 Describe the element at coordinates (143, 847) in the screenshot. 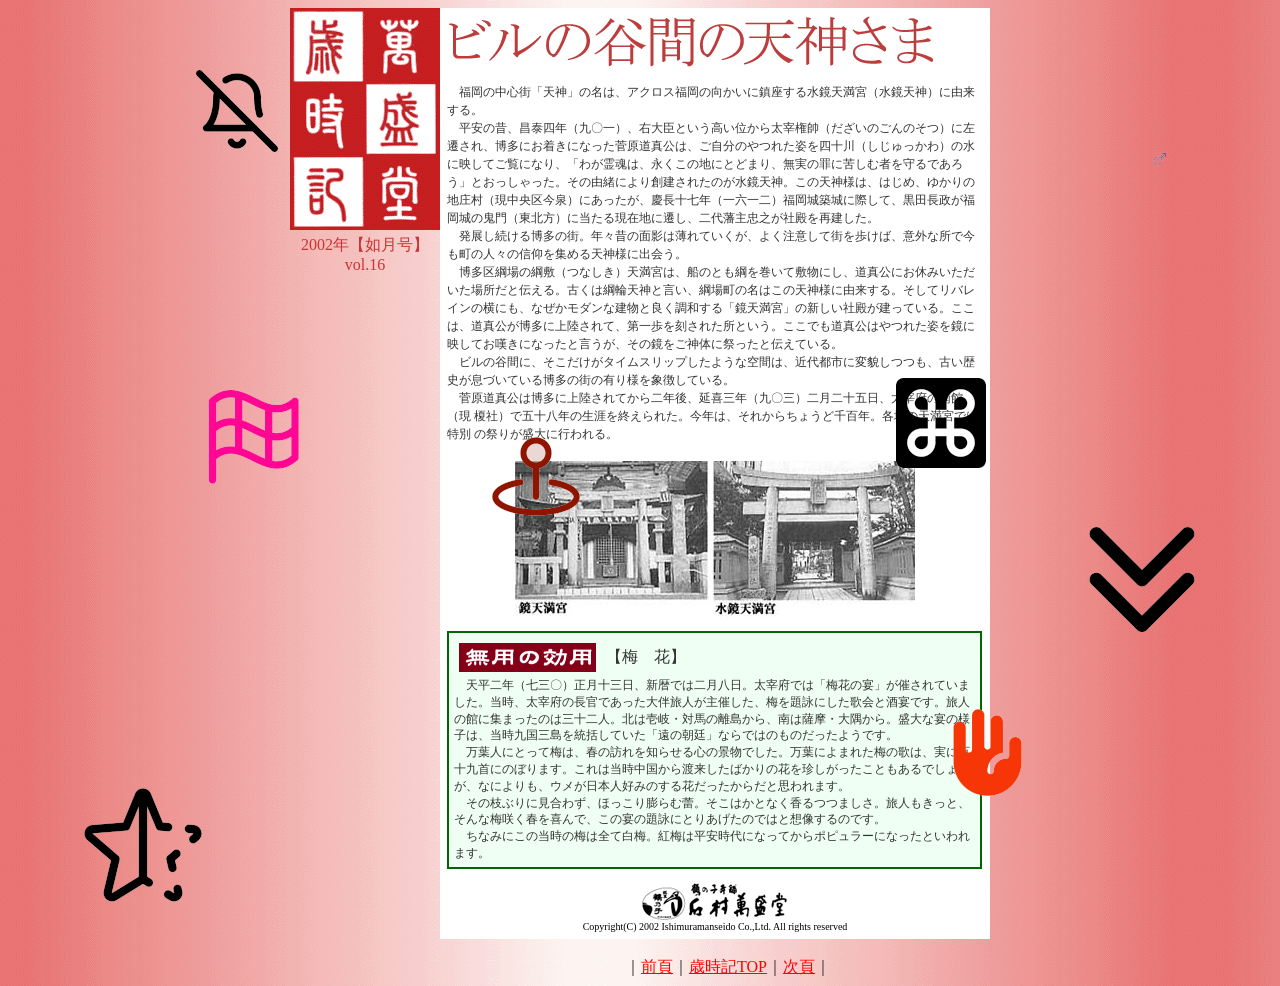

I see `indicates a partial or half rating` at that location.